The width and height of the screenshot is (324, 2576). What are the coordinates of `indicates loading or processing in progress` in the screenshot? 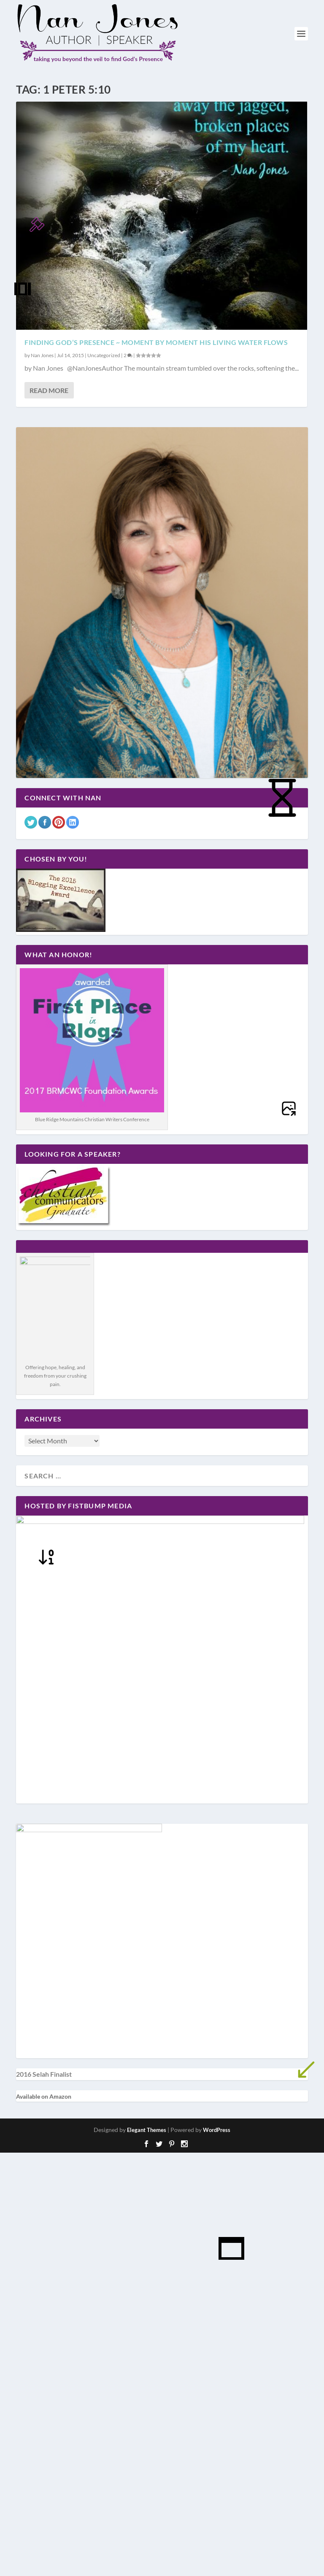 It's located at (282, 798).